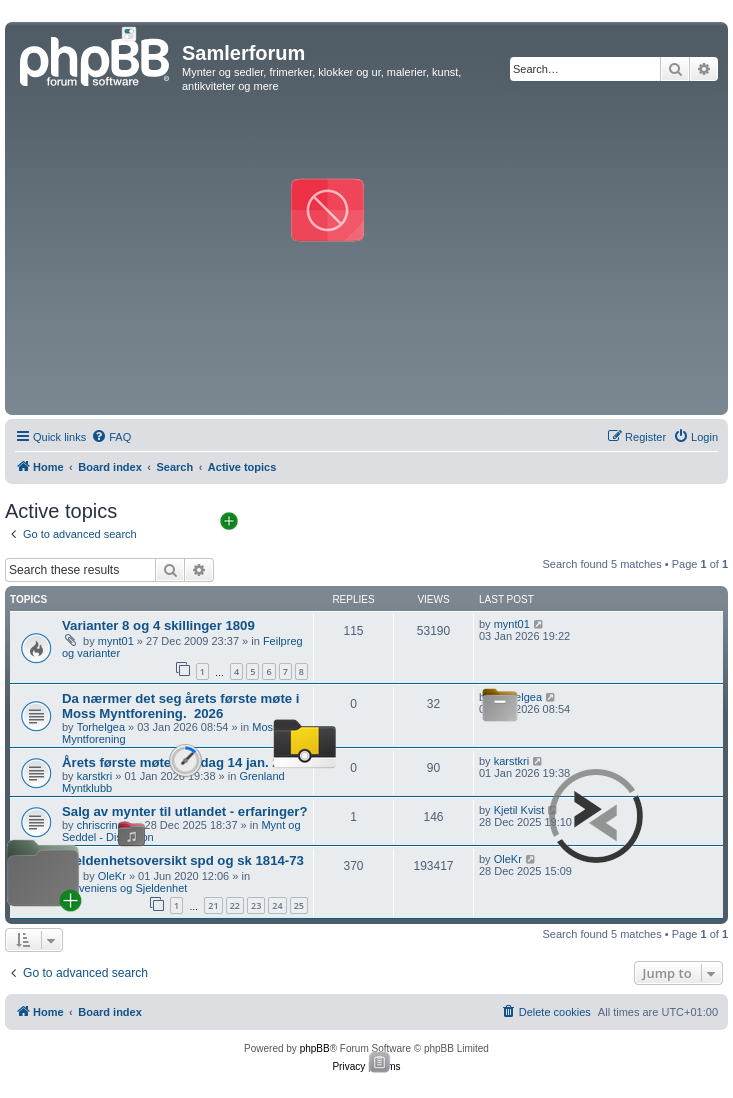 Image resolution: width=733 pixels, height=1098 pixels. I want to click on open unity tweak tool settings, so click(129, 34).